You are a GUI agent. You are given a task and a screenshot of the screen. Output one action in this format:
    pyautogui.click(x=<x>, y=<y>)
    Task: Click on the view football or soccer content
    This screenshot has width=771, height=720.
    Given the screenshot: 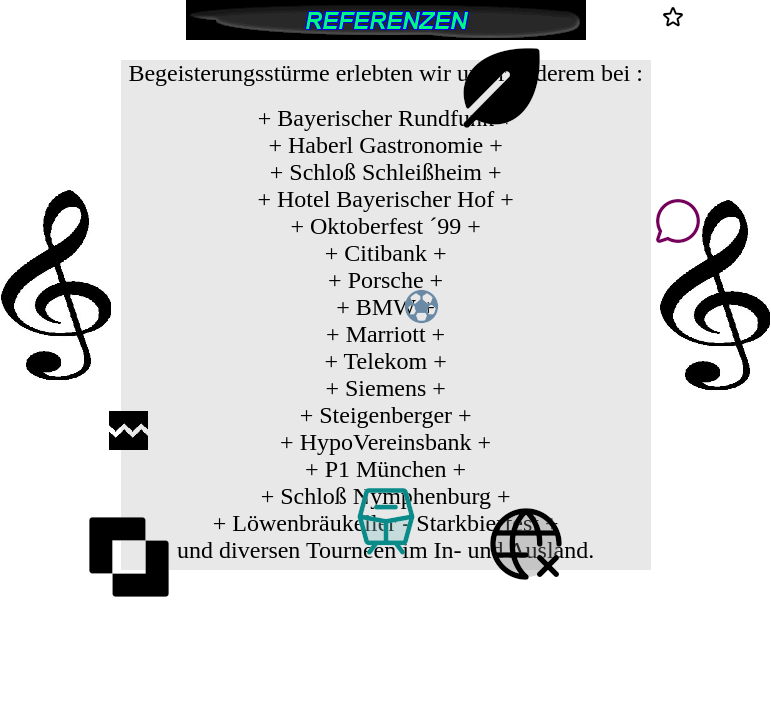 What is the action you would take?
    pyautogui.click(x=421, y=306)
    